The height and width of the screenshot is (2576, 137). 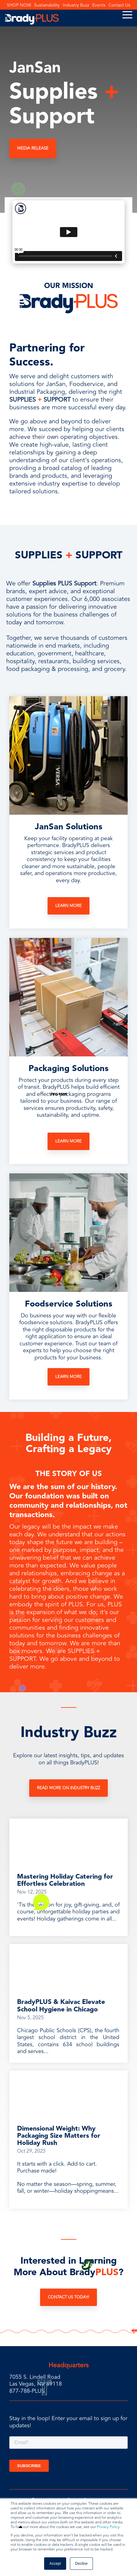 What do you see at coordinates (87, 2265) in the screenshot?
I see `Schneider Electric company logo` at bounding box center [87, 2265].